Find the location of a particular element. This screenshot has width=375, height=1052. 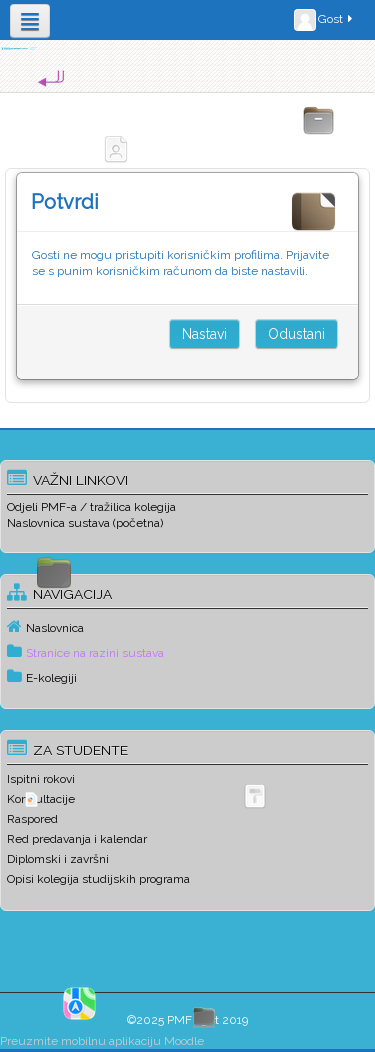

view document author information is located at coordinates (116, 149).